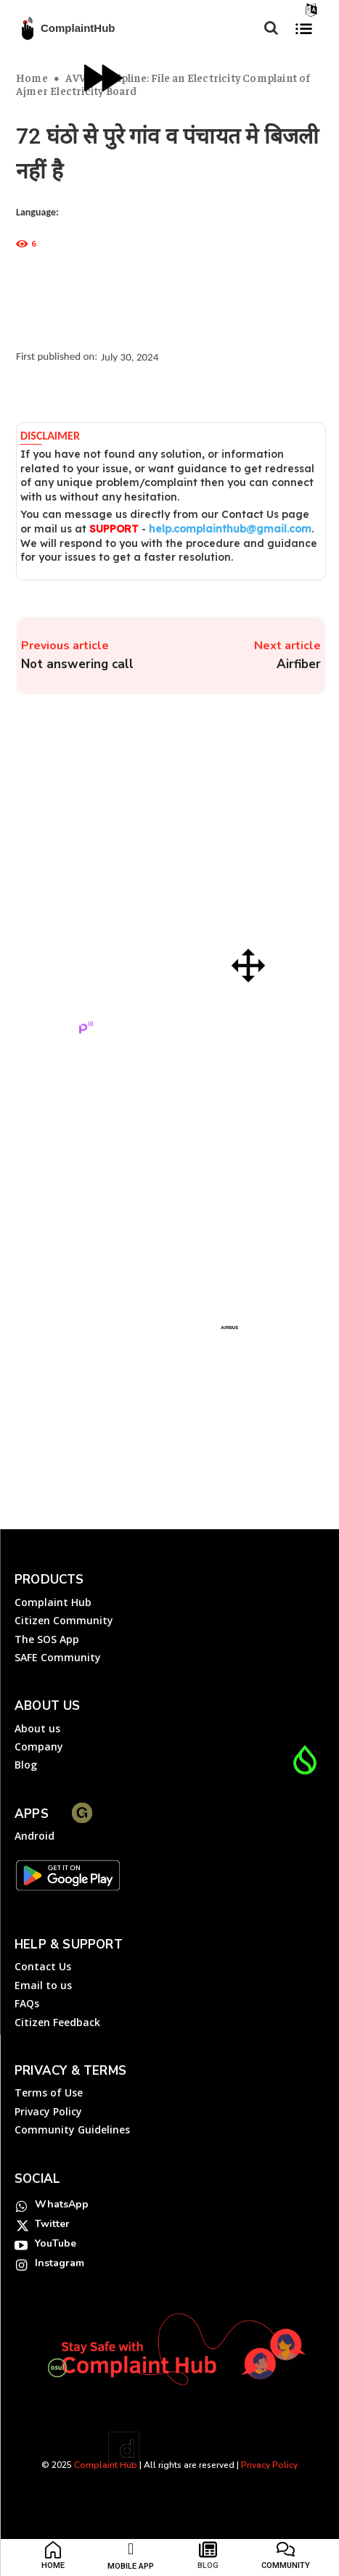 The image size is (339, 2576). Describe the element at coordinates (57, 2368) in the screenshot. I see `open osu! rhythm game` at that location.